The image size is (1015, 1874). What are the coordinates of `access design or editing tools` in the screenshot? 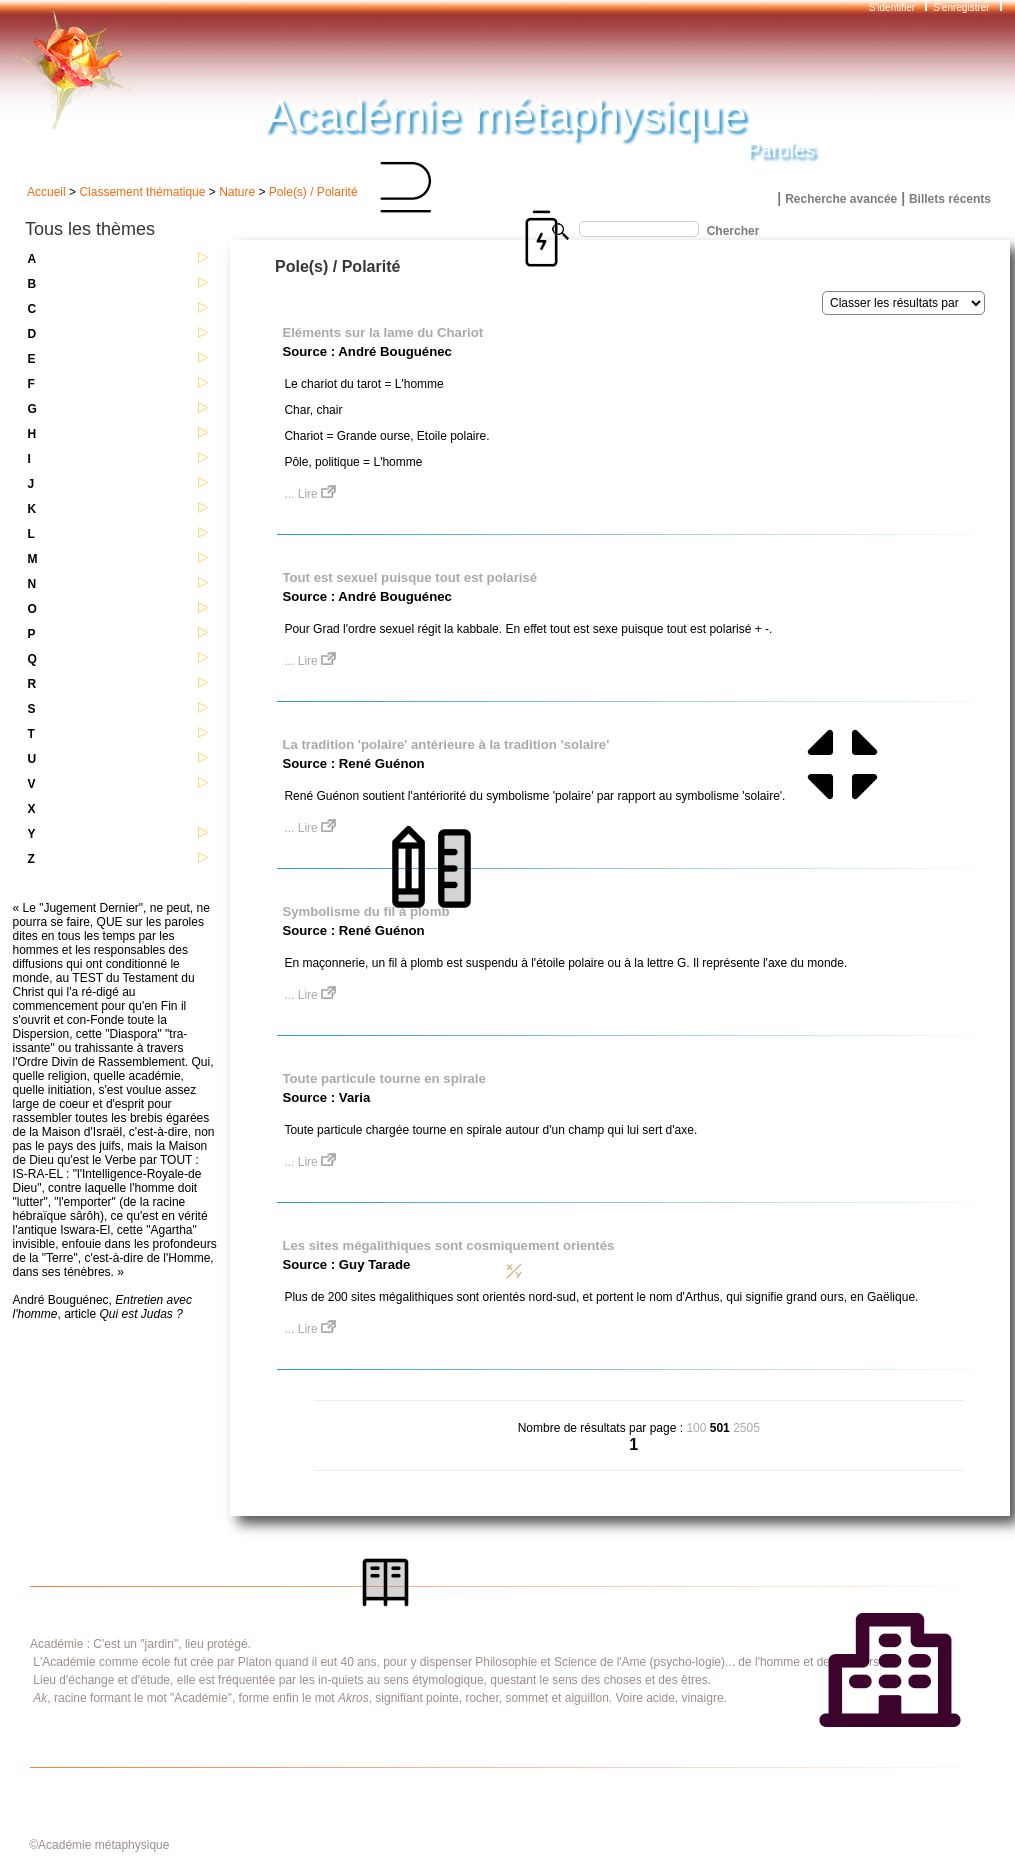 It's located at (431, 868).